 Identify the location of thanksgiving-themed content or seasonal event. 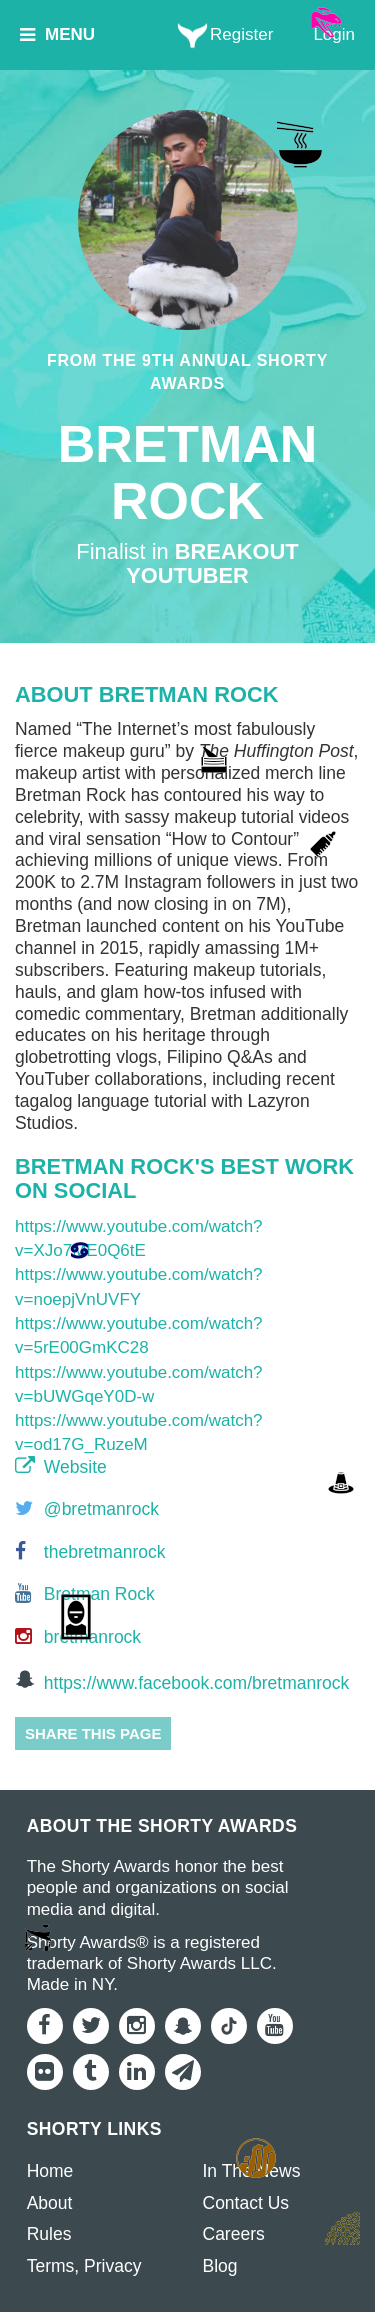
(341, 1483).